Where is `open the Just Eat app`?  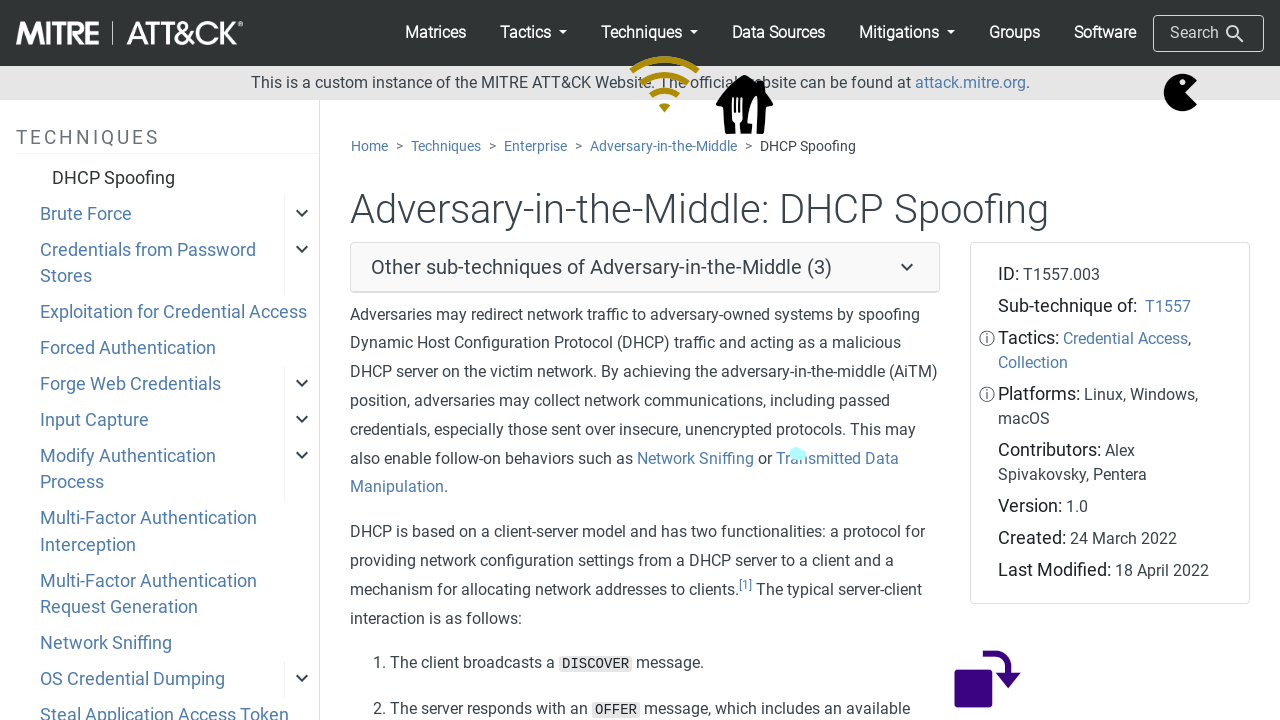
open the Just Eat app is located at coordinates (744, 104).